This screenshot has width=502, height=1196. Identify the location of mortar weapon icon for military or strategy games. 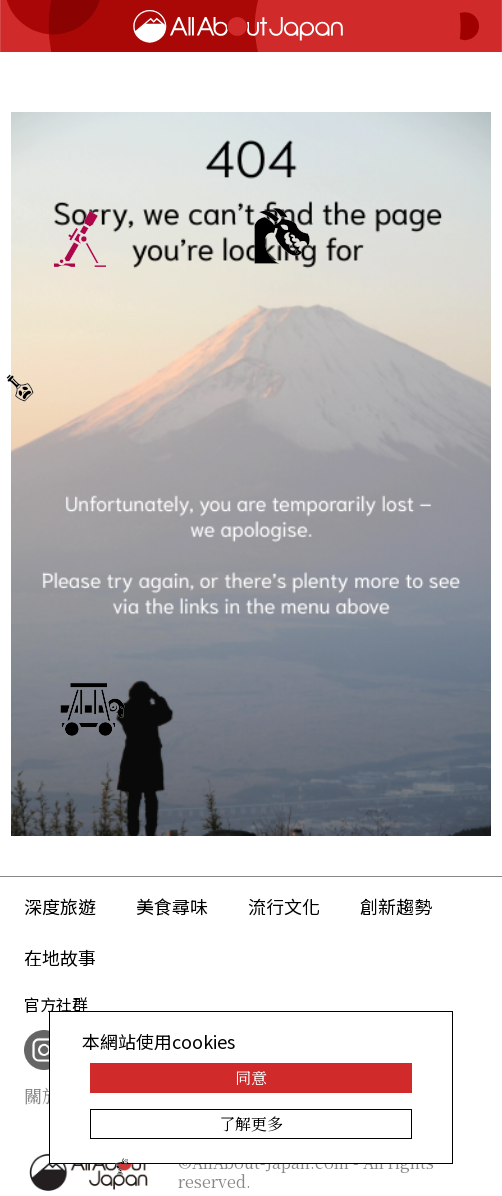
(80, 239).